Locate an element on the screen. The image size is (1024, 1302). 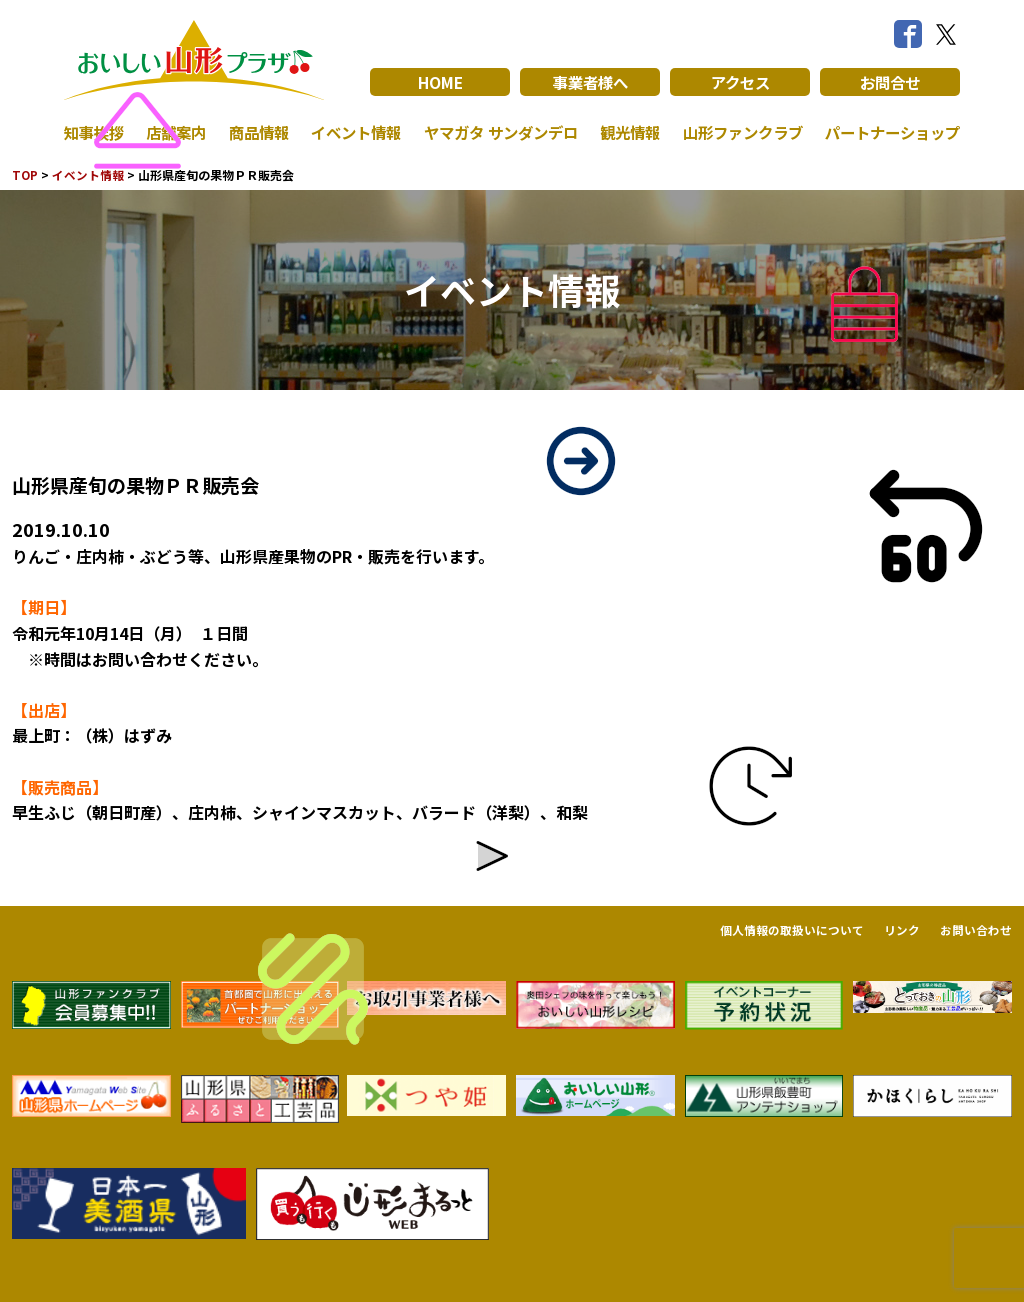
indicates a secure or encrypted connection is located at coordinates (864, 308).